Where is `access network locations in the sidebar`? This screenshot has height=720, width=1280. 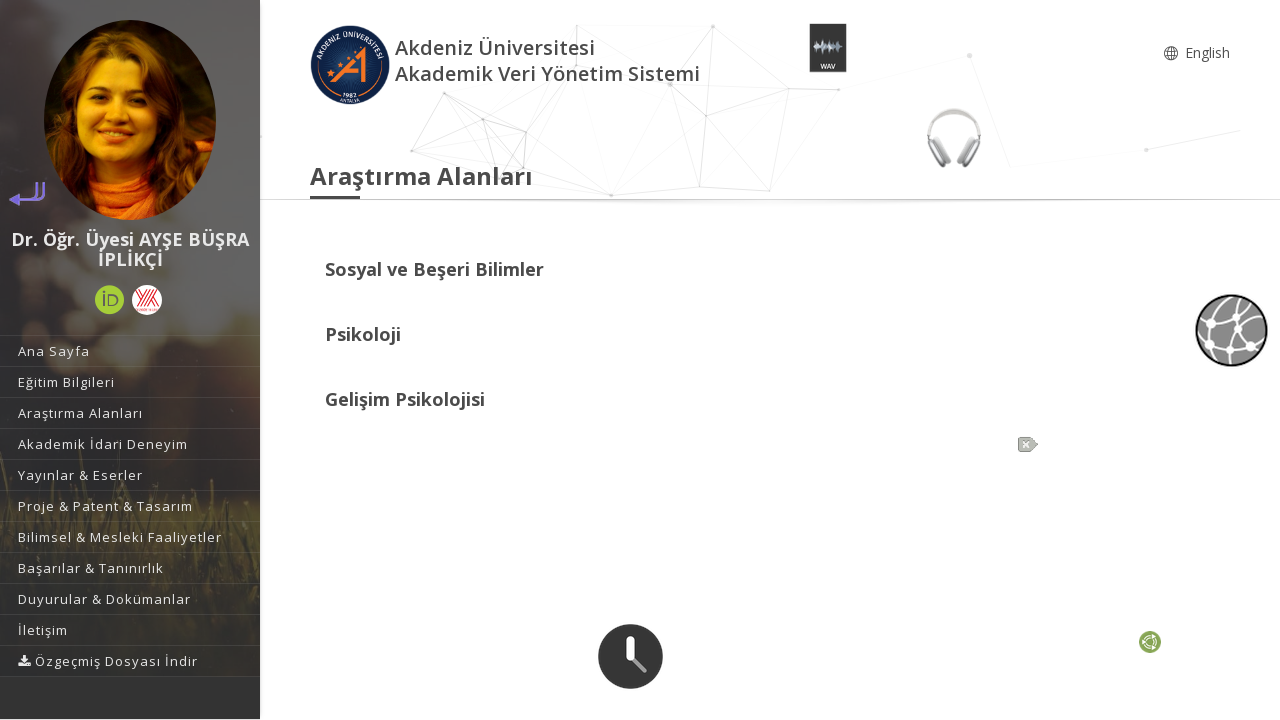
access network locations in the sidebar is located at coordinates (1231, 330).